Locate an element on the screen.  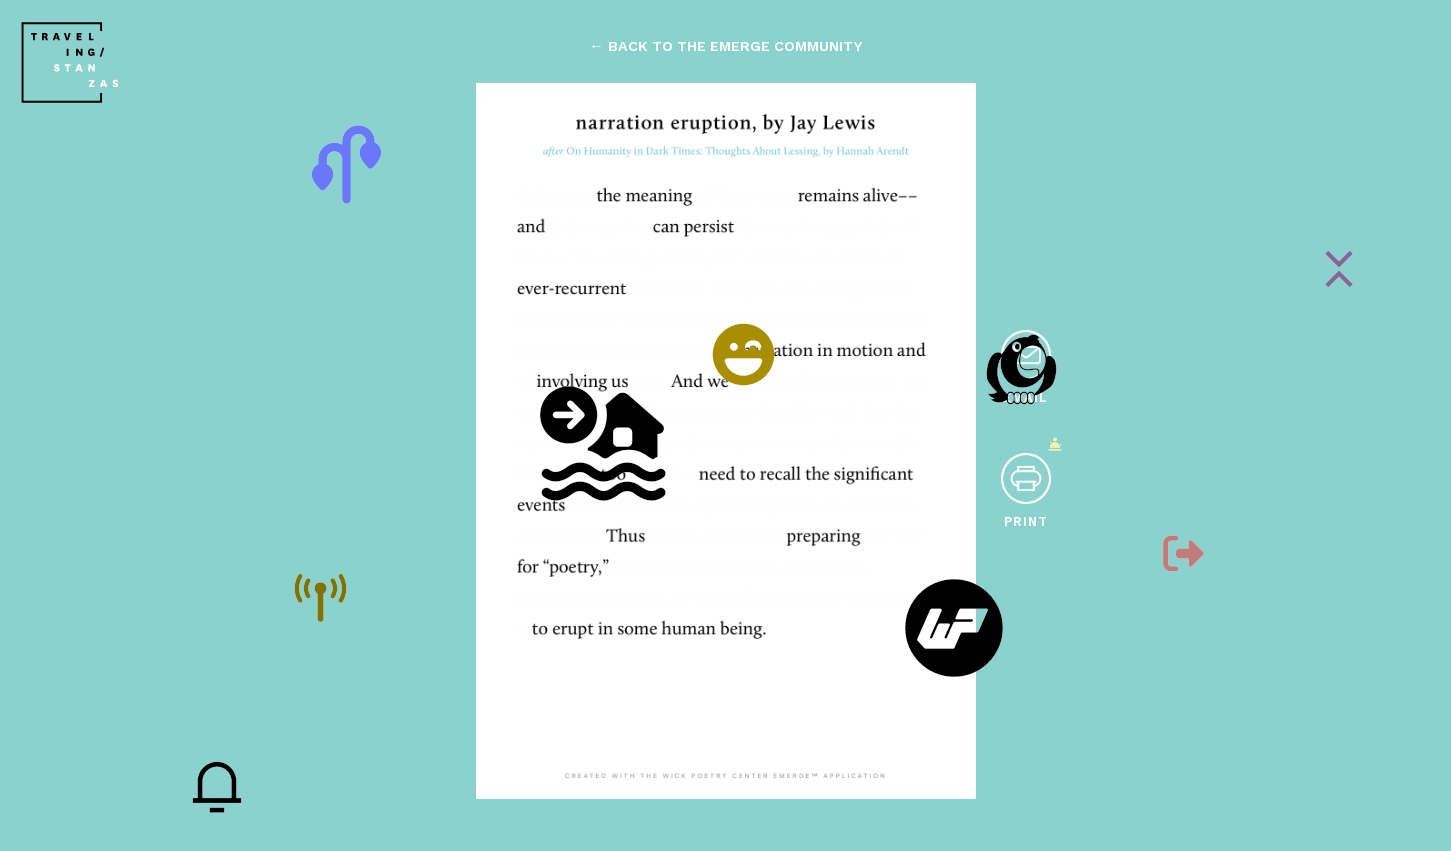
notification or alert indicator is located at coordinates (217, 786).